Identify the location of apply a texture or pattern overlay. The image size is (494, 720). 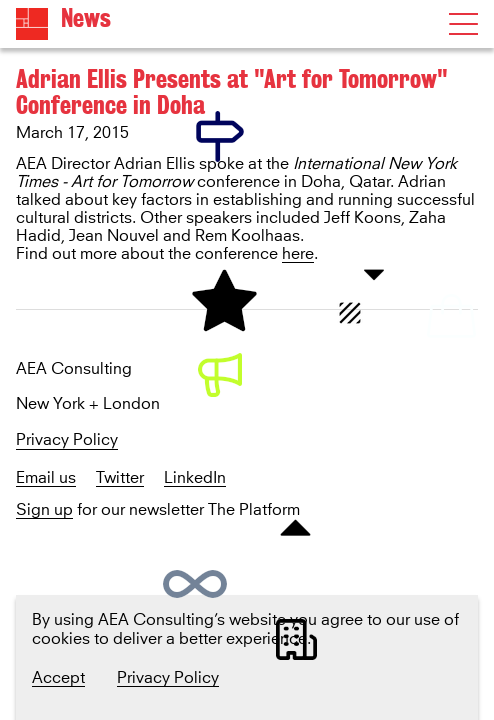
(350, 313).